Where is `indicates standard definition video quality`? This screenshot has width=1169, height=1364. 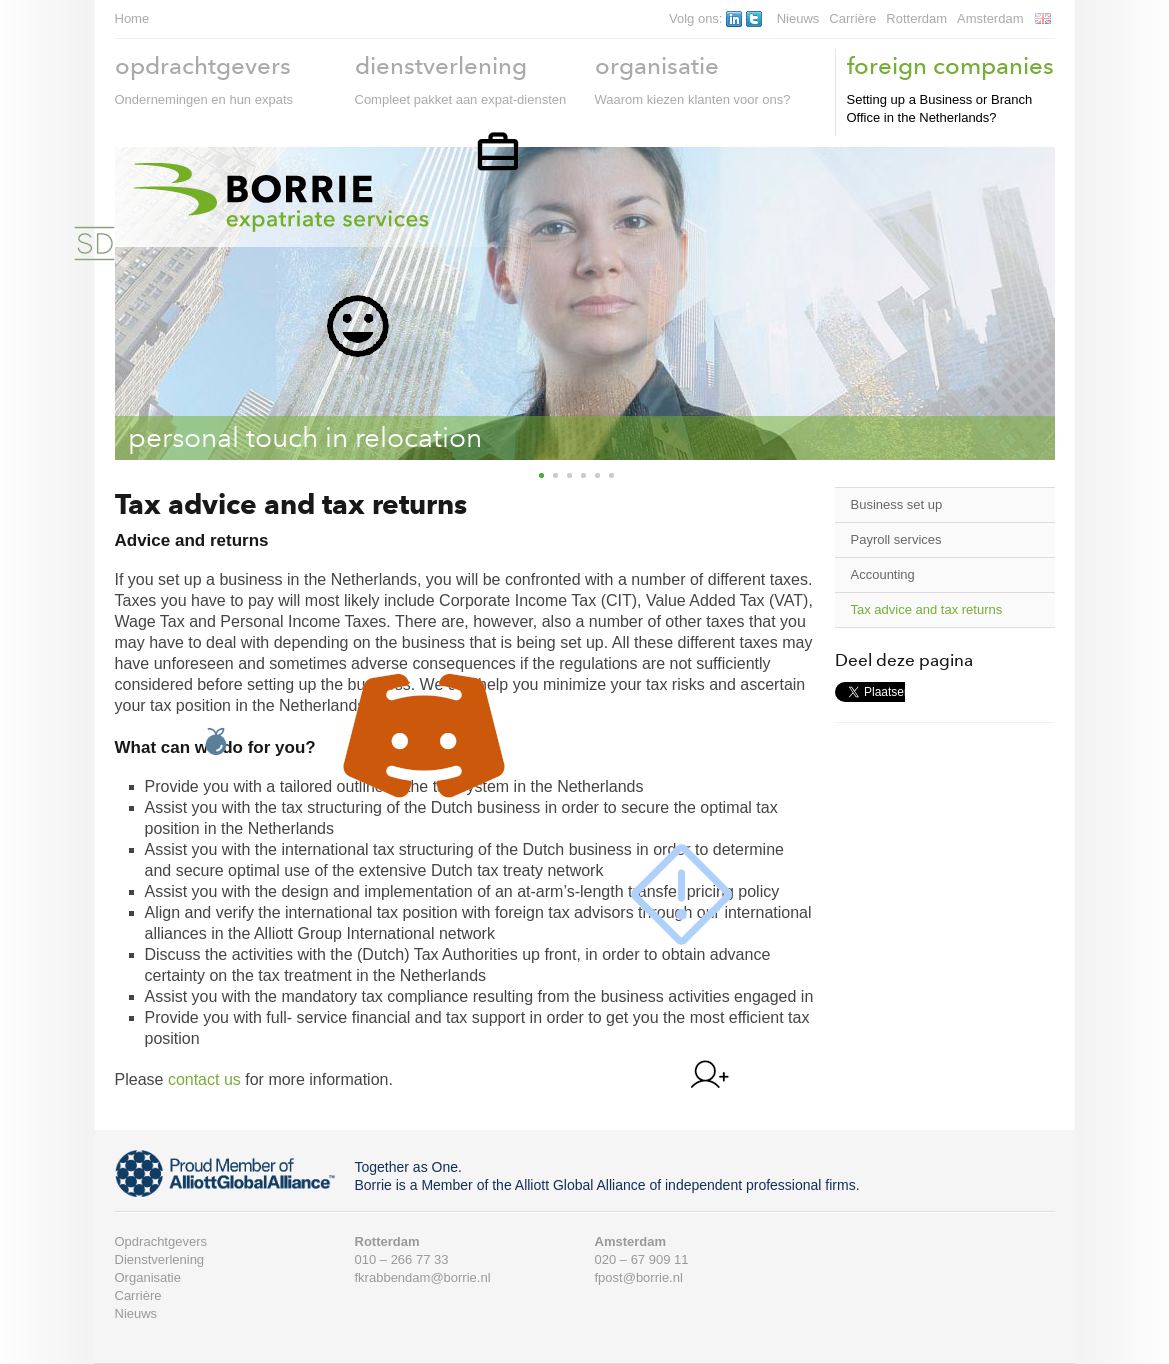
indicates standard definition video quality is located at coordinates (94, 243).